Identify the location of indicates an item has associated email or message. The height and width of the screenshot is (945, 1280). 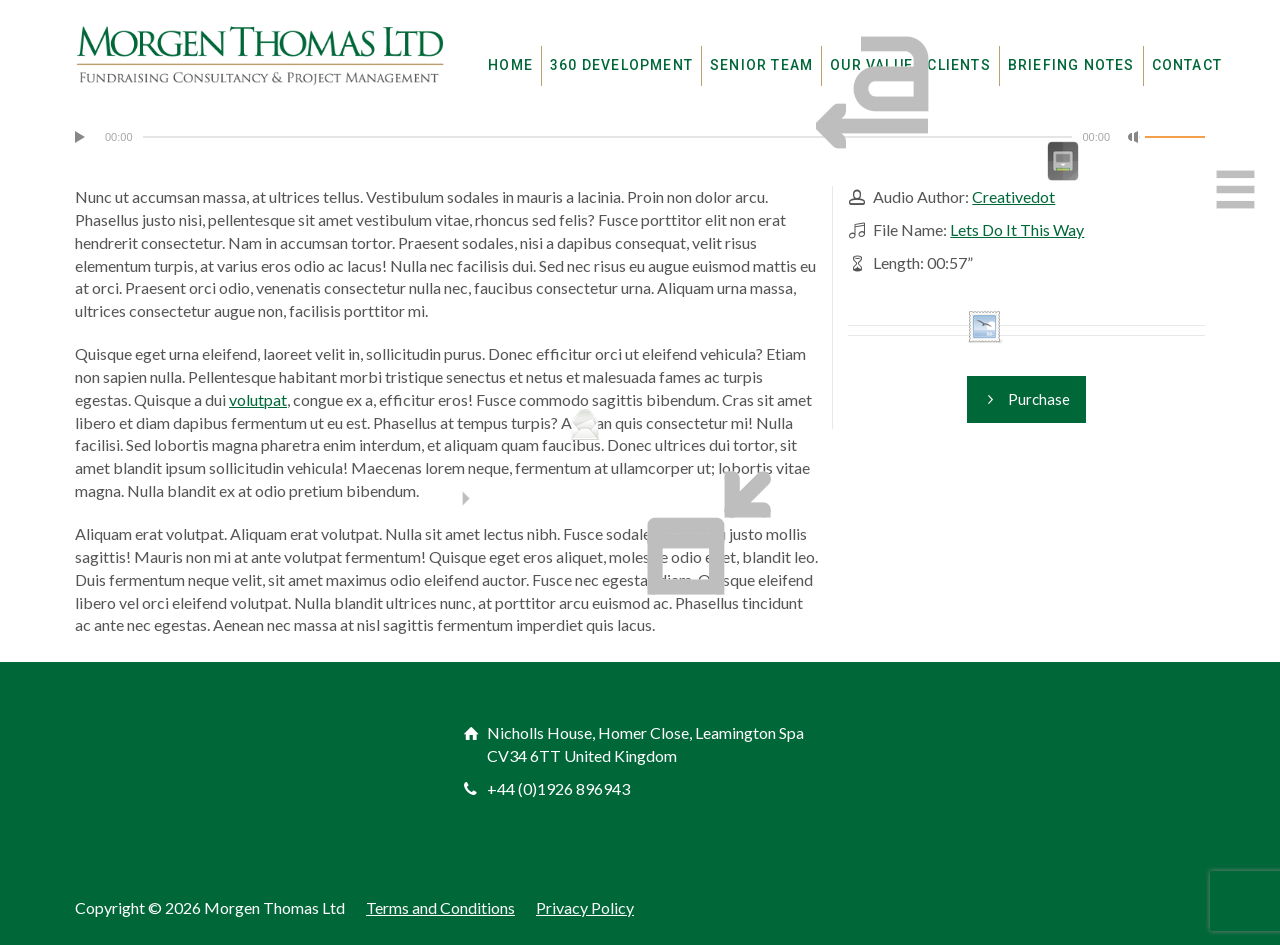
(585, 425).